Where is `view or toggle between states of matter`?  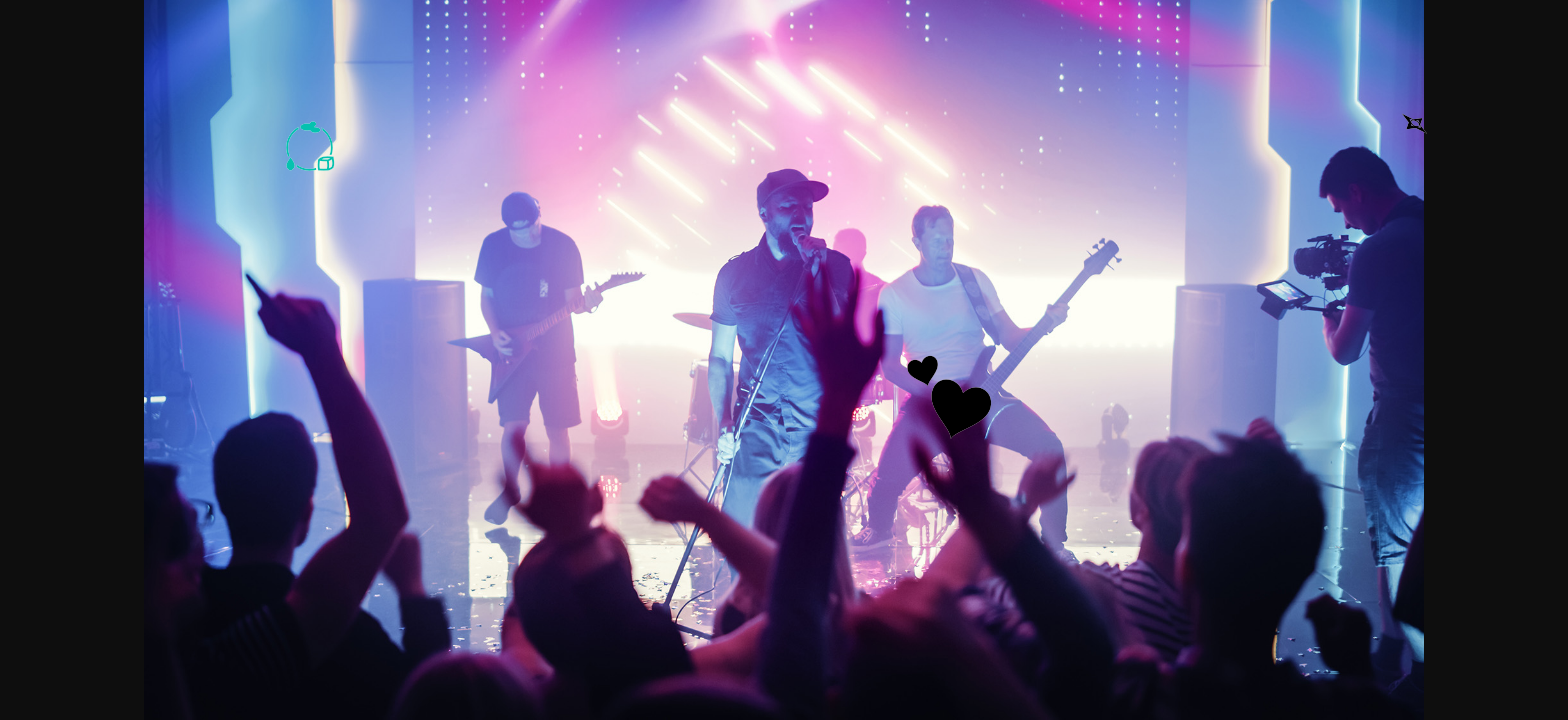
view or toggle between states of matter is located at coordinates (309, 147).